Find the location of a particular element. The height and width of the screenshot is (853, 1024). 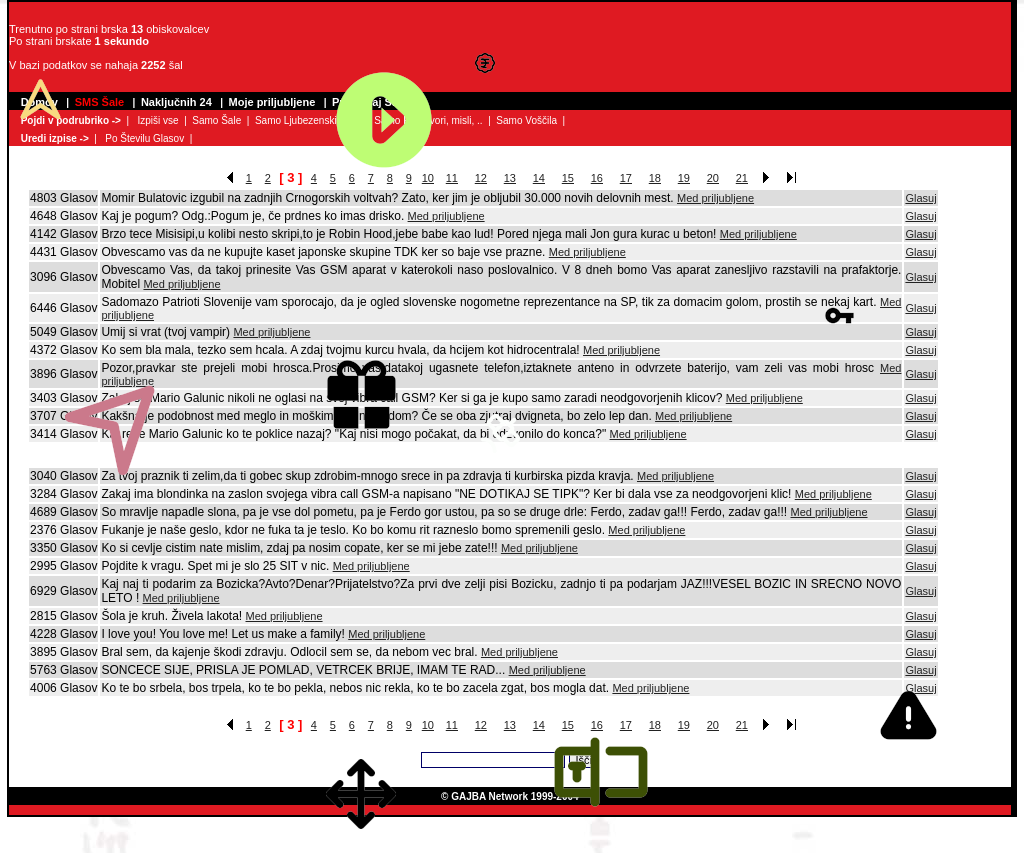

enter or edit text in a form field is located at coordinates (601, 772).